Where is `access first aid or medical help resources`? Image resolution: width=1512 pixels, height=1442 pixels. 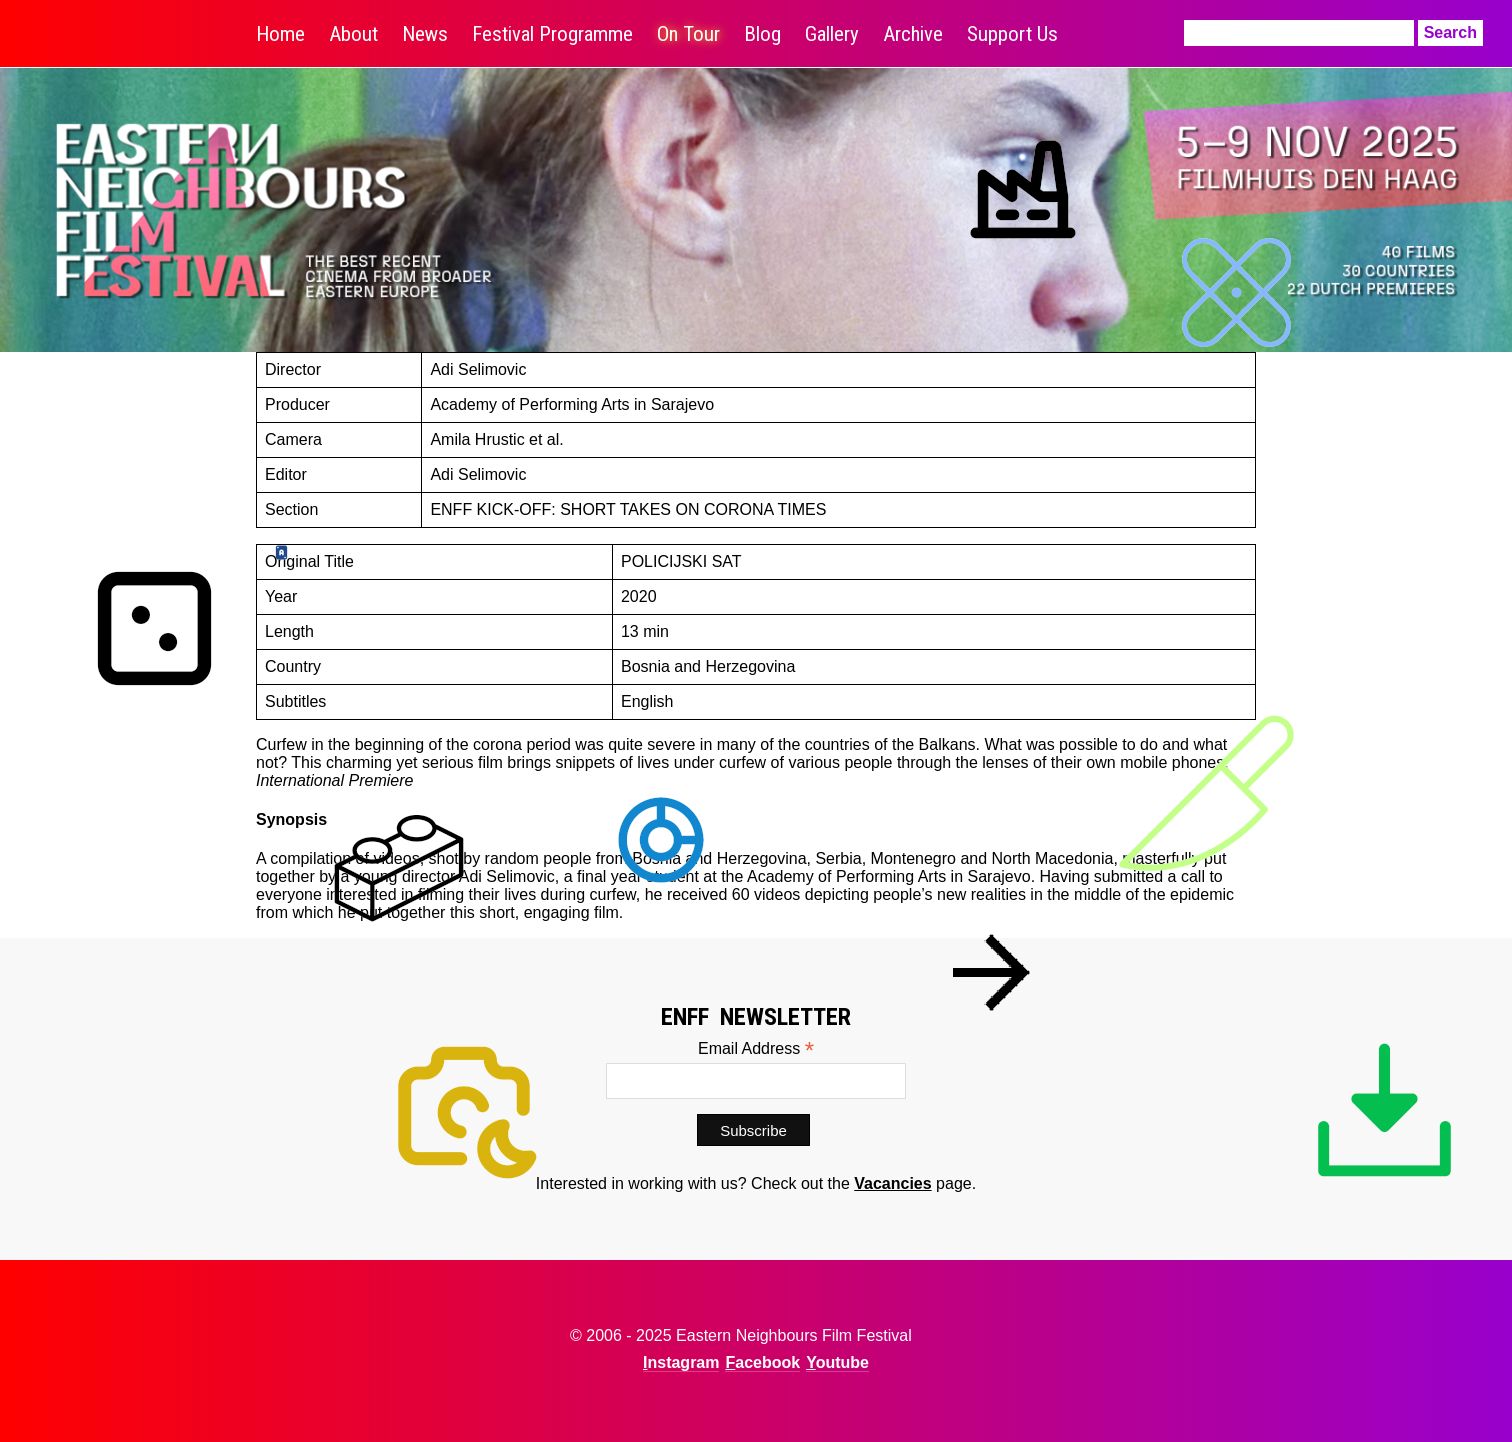 access first aid or medical help resources is located at coordinates (1236, 292).